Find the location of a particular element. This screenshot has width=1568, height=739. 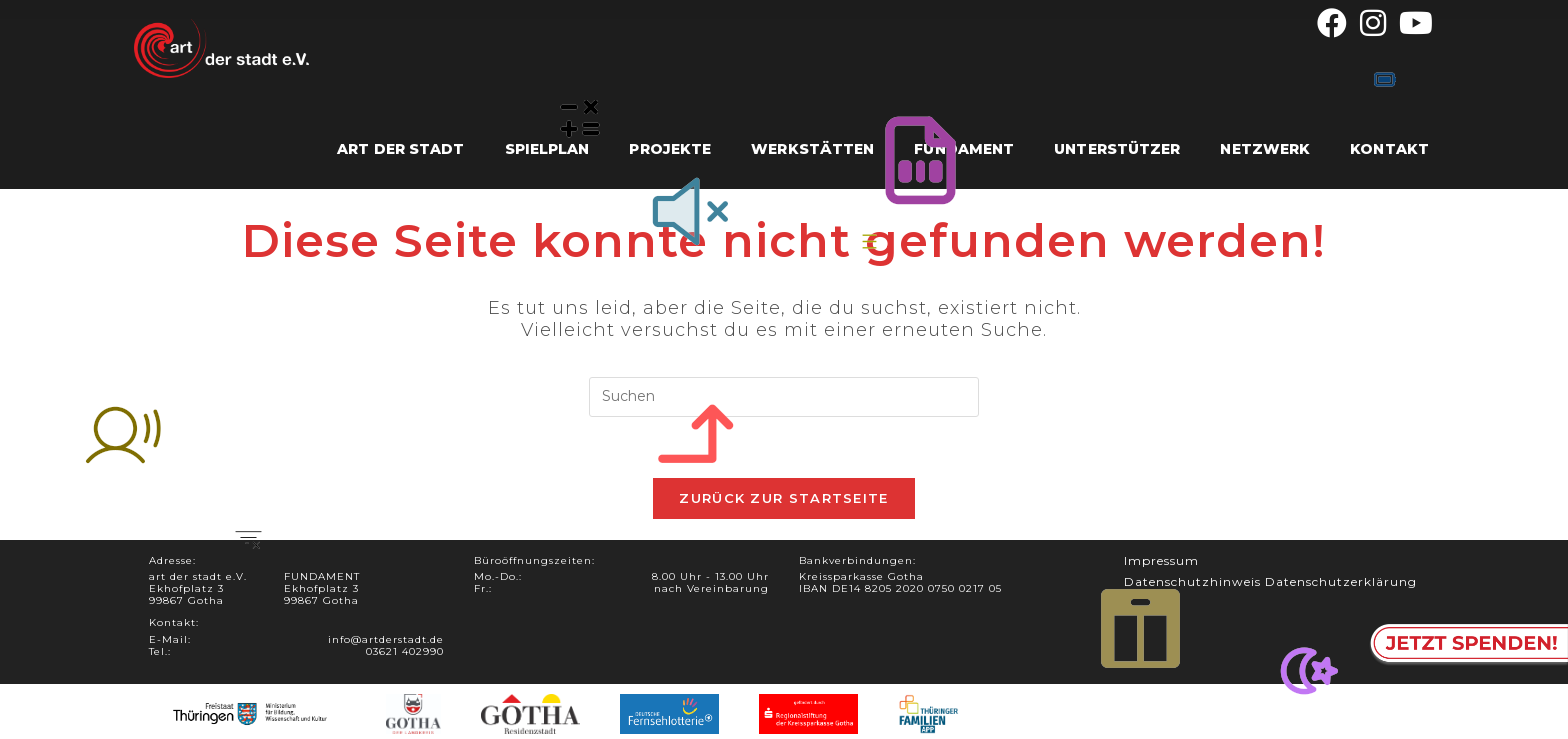

toggle medium density view for list items is located at coordinates (869, 241).